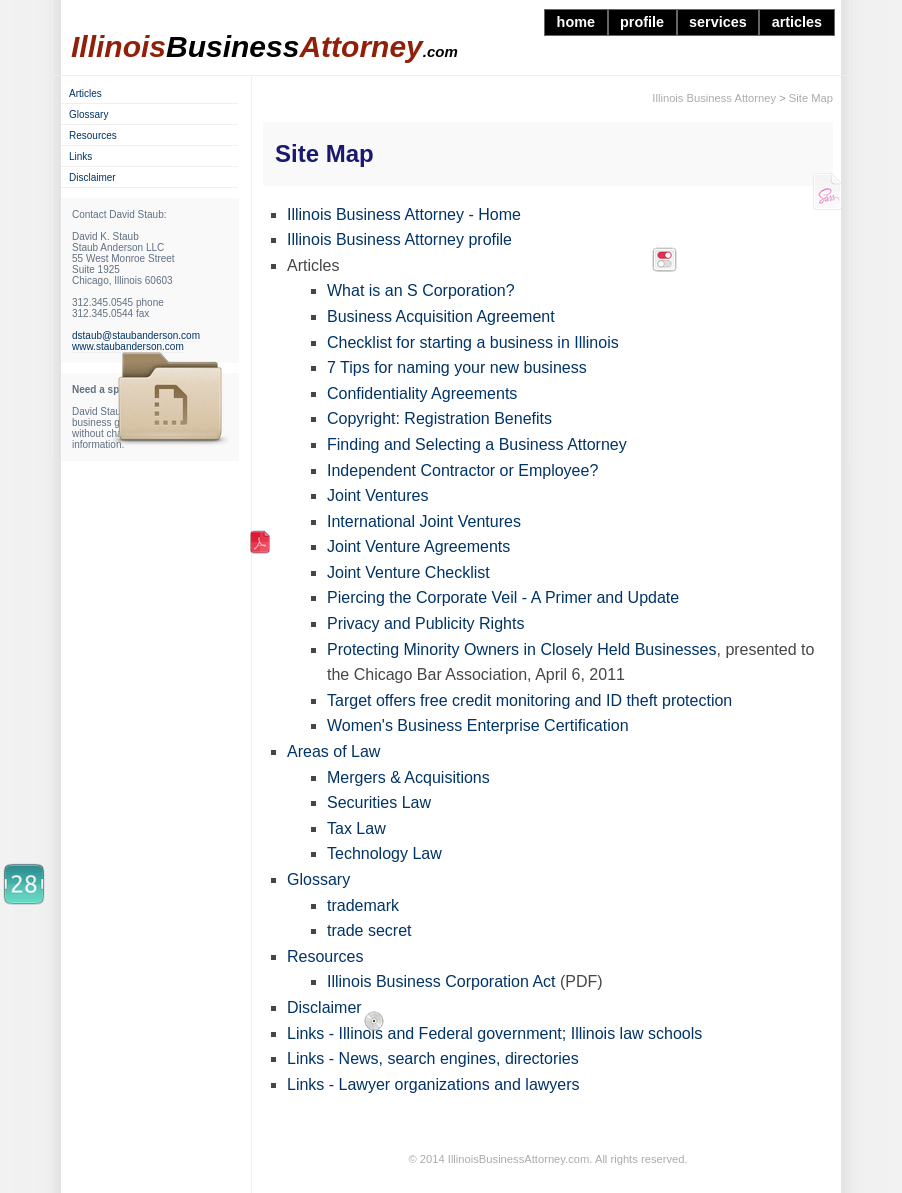 The width and height of the screenshot is (902, 1193). I want to click on open a compressed PDF file, so click(260, 542).